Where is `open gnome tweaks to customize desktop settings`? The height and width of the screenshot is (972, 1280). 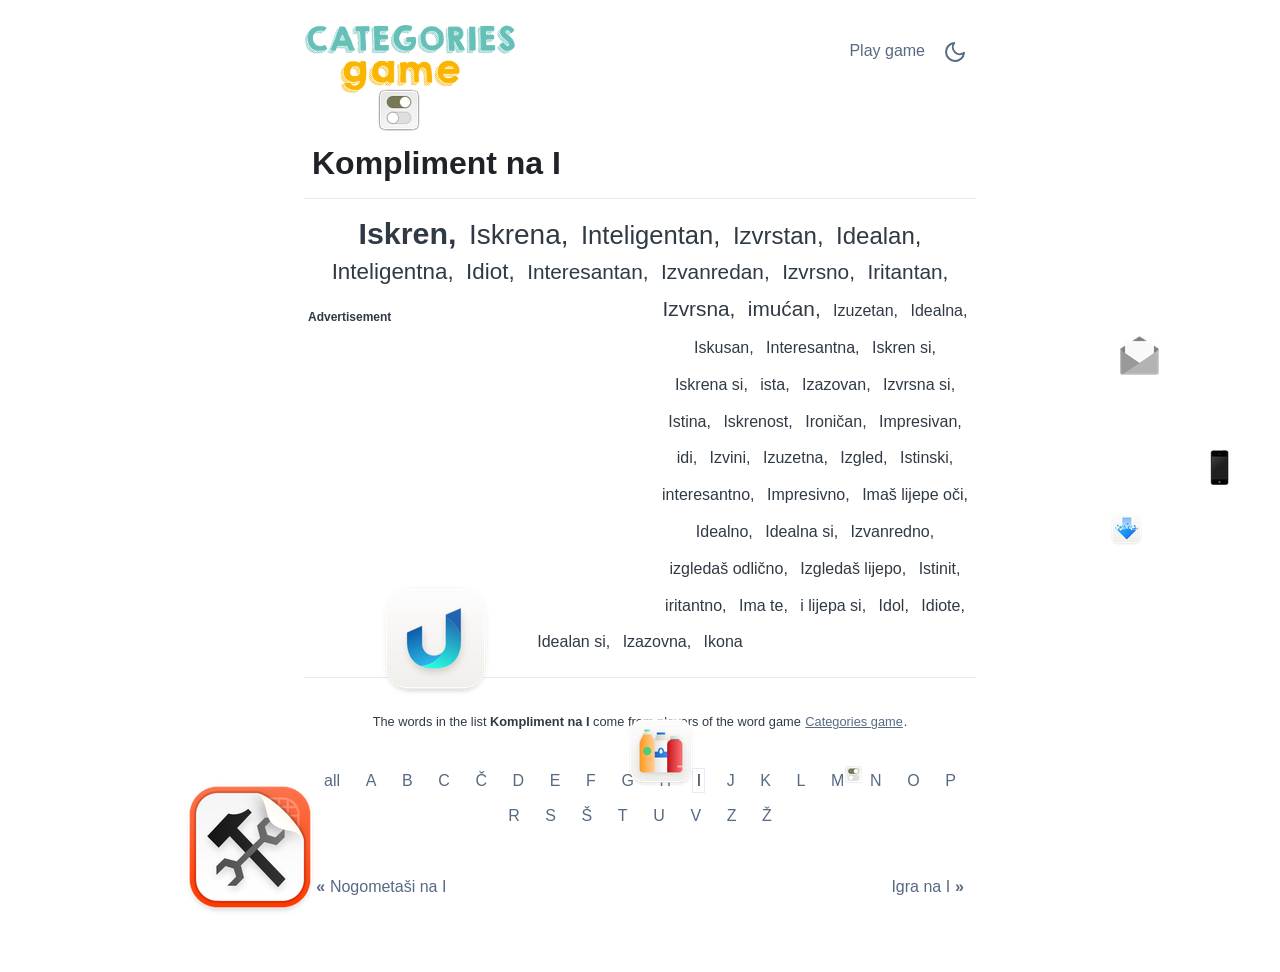 open gnome tweaks to customize desktop settings is located at coordinates (853, 774).